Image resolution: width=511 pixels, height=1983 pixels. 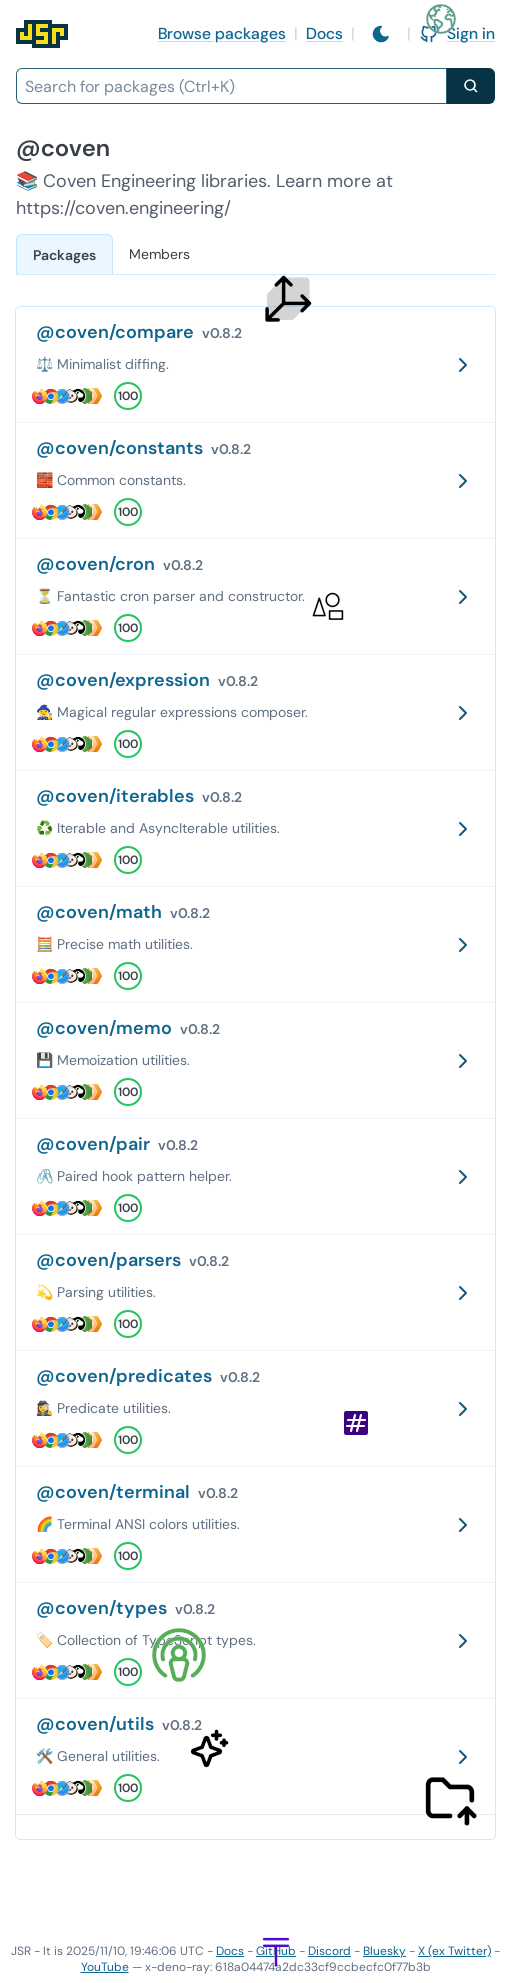 I want to click on open apple podcasts, so click(x=179, y=1655).